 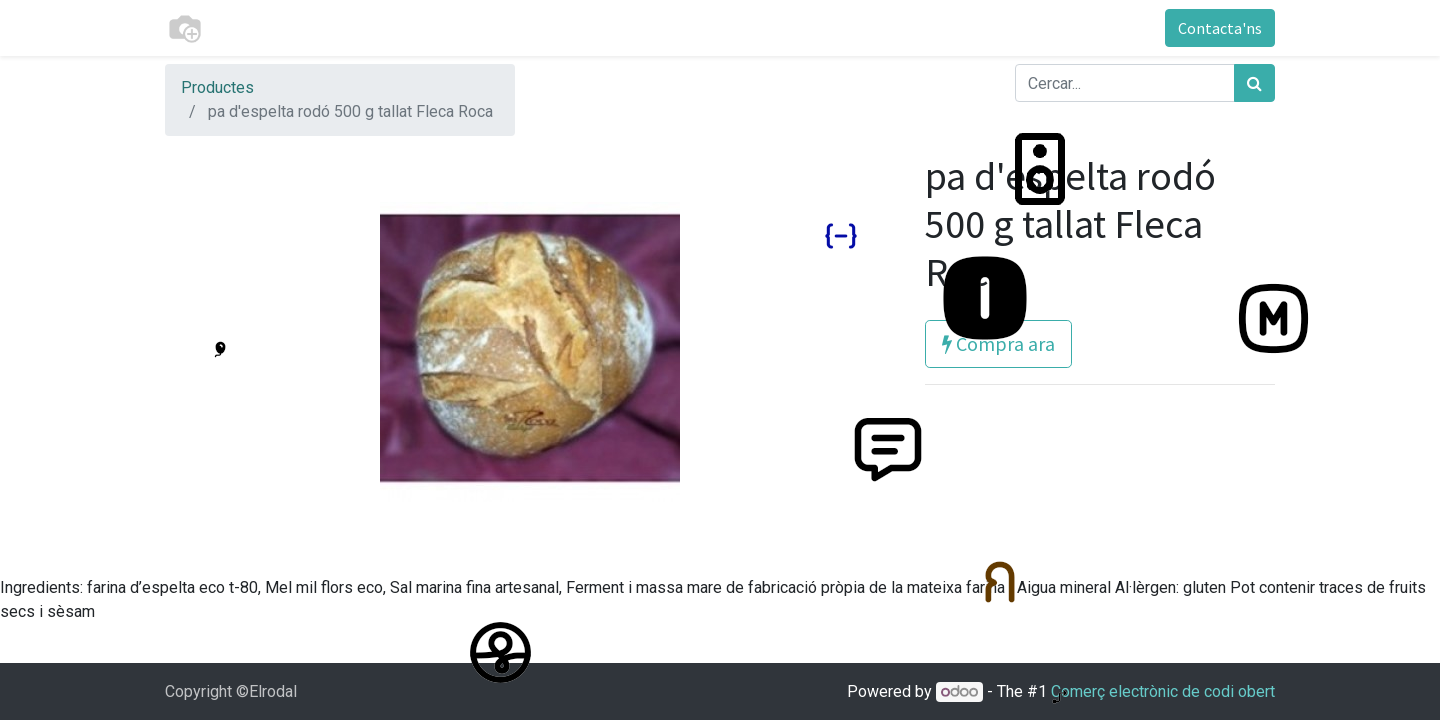 I want to click on access metro or subway transit options, so click(x=1273, y=318).